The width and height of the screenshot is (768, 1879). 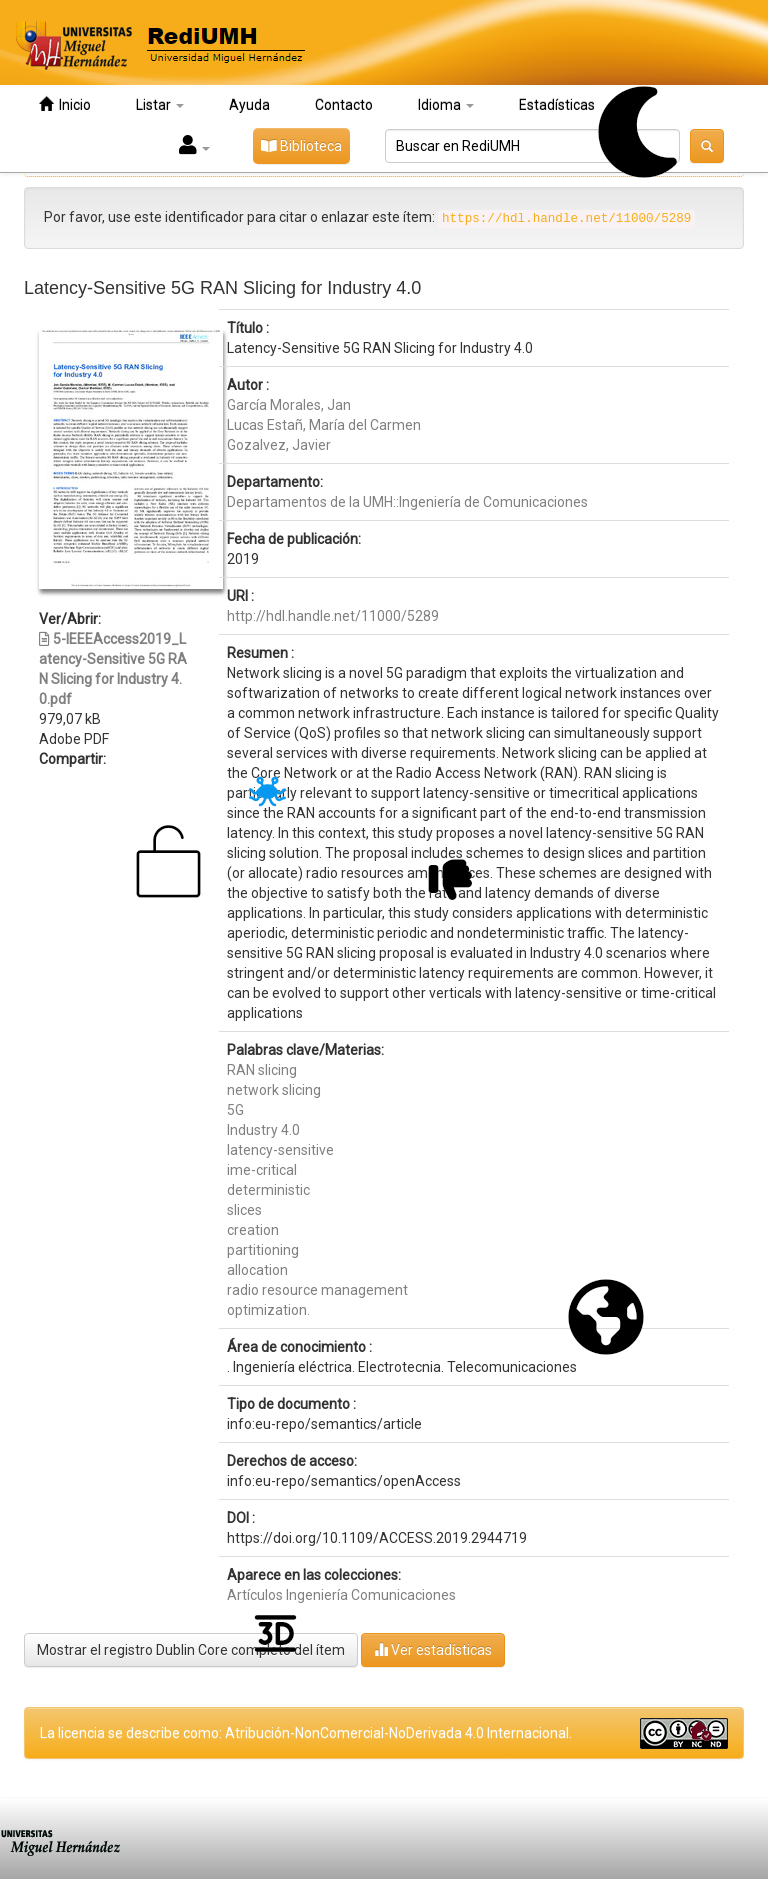 I want to click on represents the flying spaghetti monster or pastafarianism, so click(x=267, y=791).